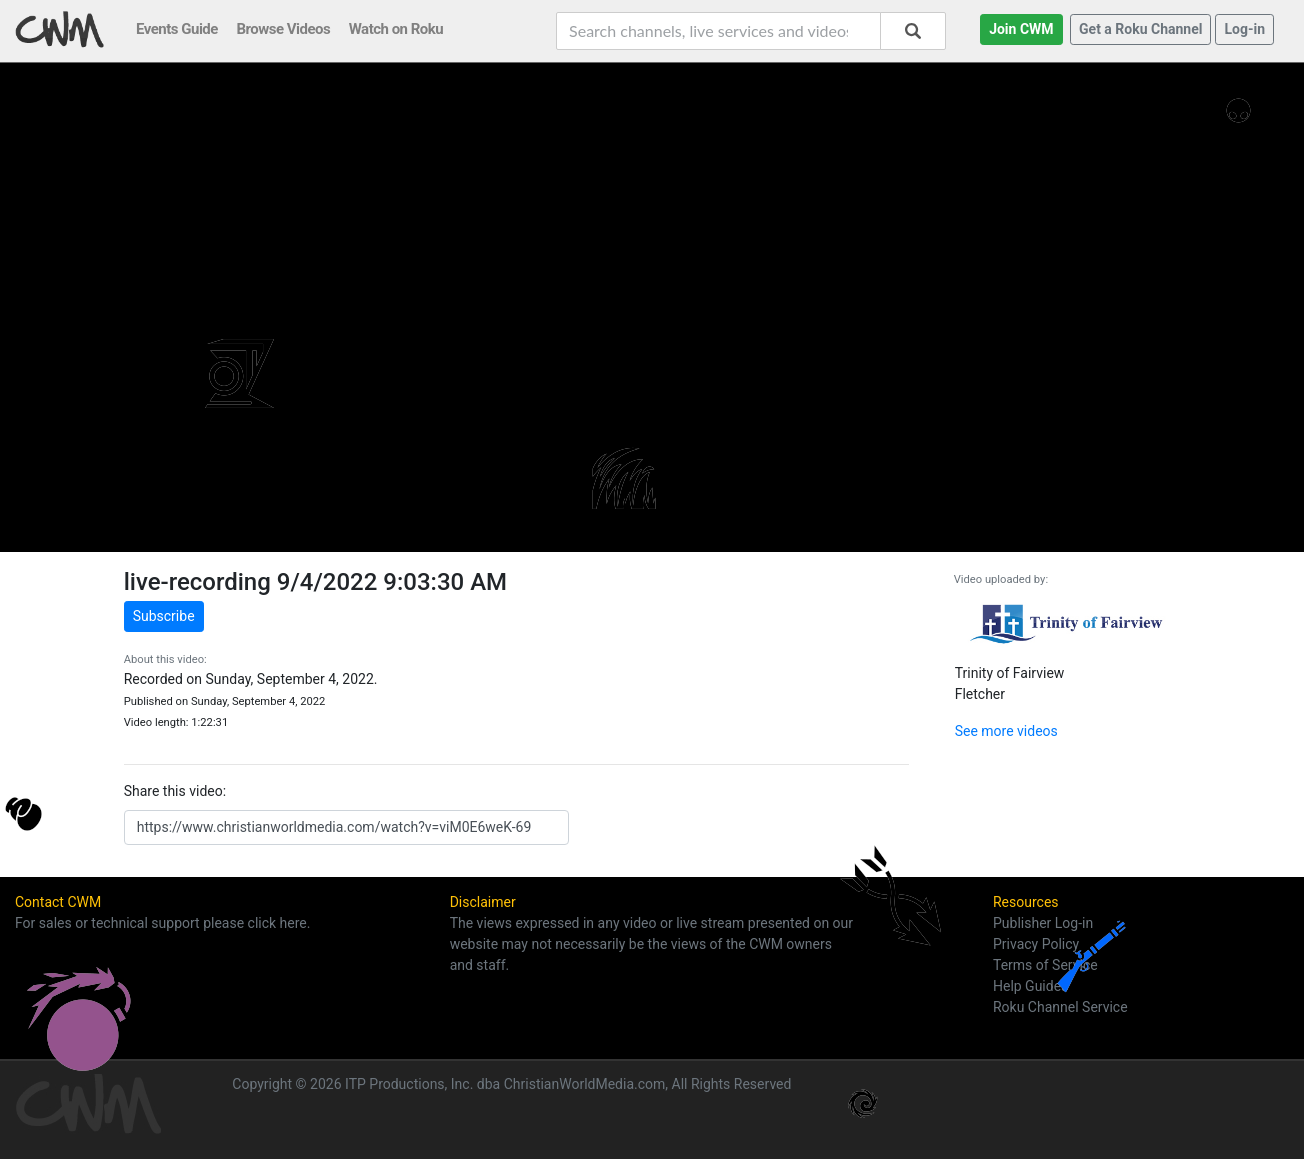 The width and height of the screenshot is (1304, 1159). I want to click on select musket weapon in game inventory, so click(1091, 956).